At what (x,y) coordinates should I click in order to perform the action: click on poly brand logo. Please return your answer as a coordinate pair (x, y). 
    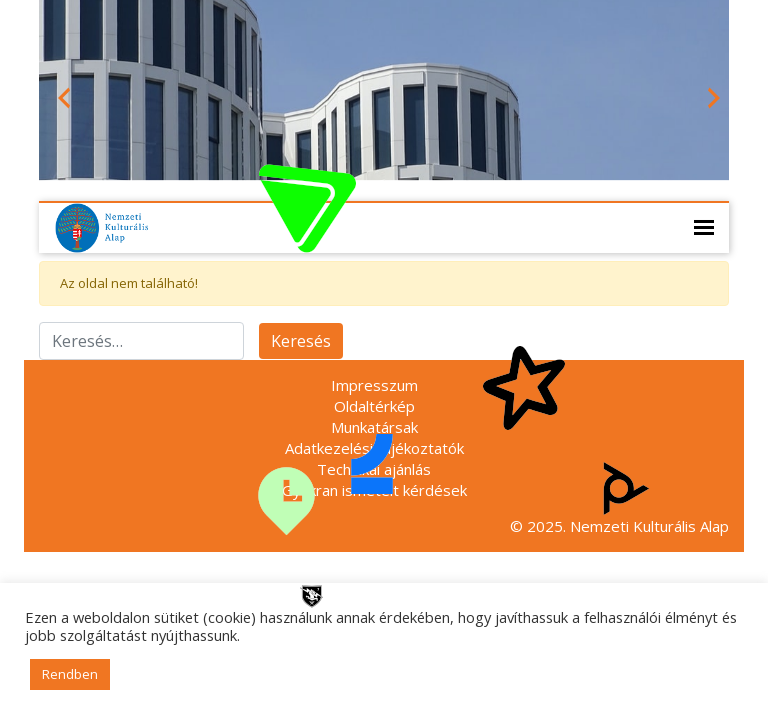
    Looking at the image, I should click on (626, 488).